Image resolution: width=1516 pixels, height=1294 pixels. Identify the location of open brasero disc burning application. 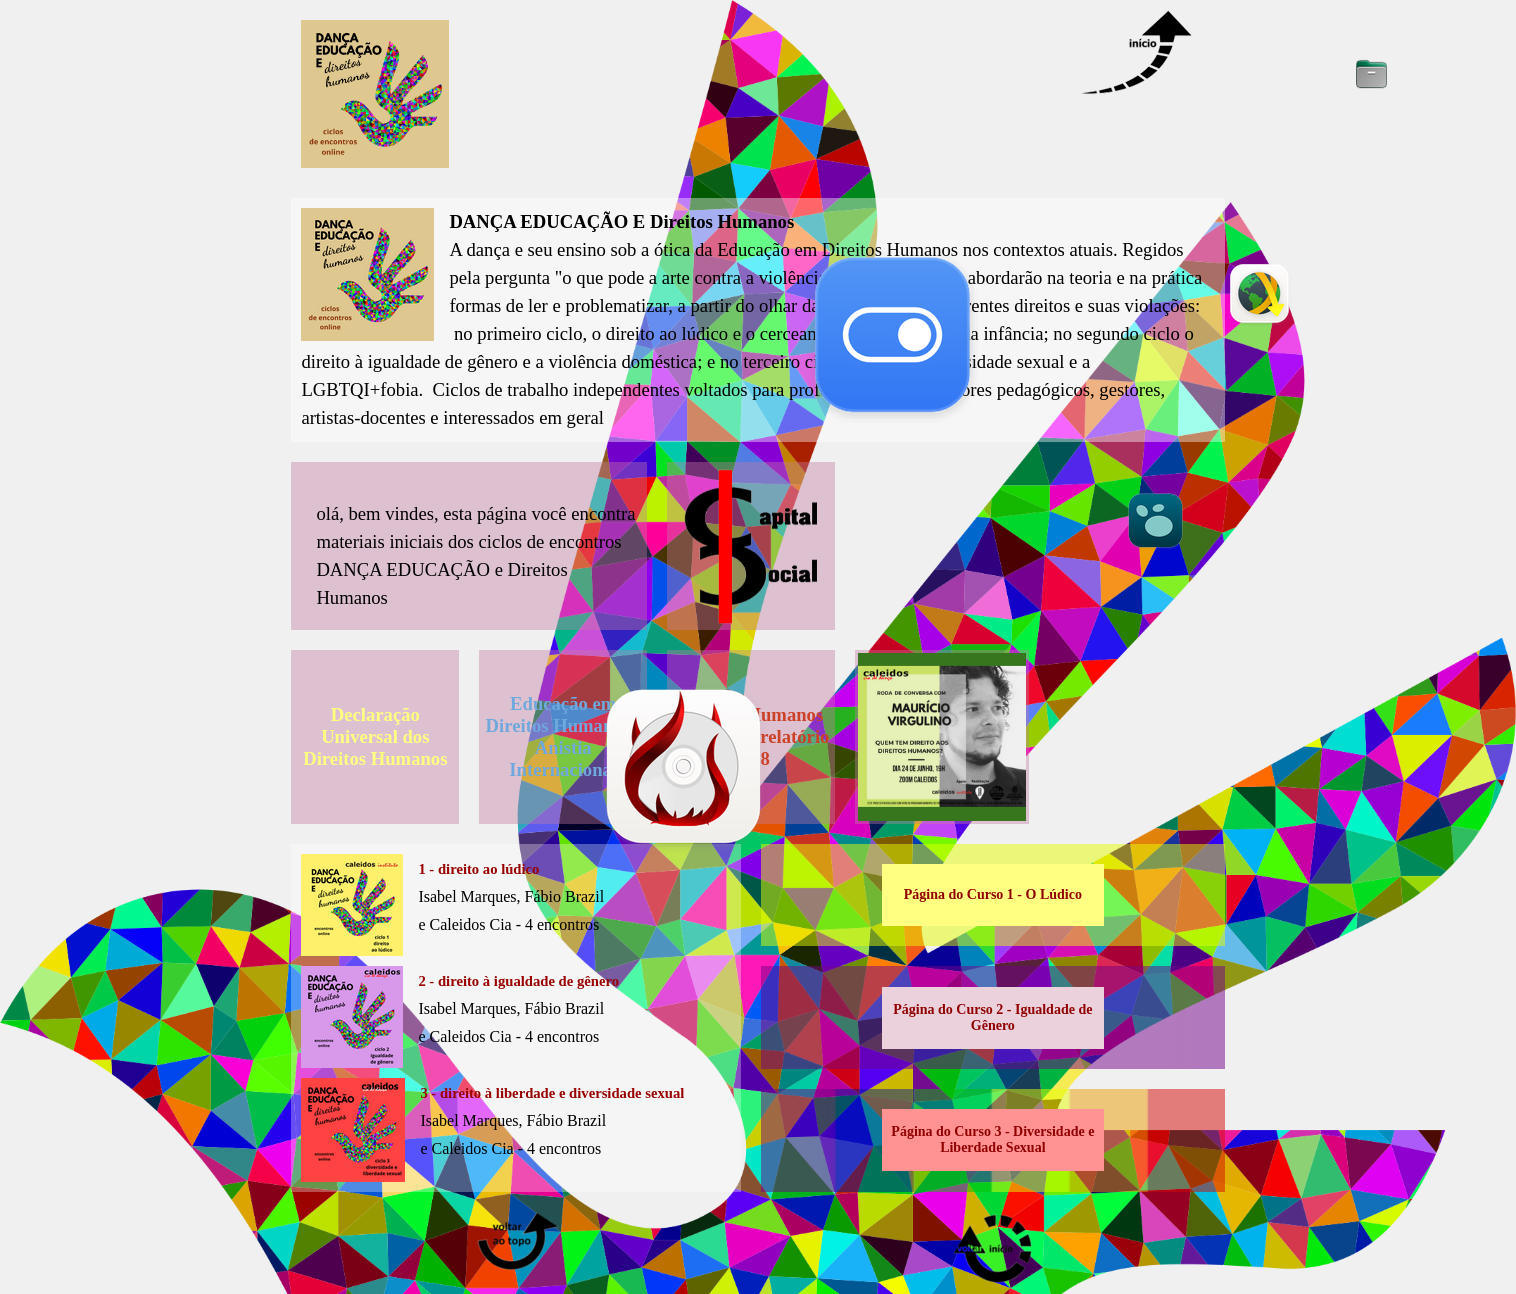
(683, 766).